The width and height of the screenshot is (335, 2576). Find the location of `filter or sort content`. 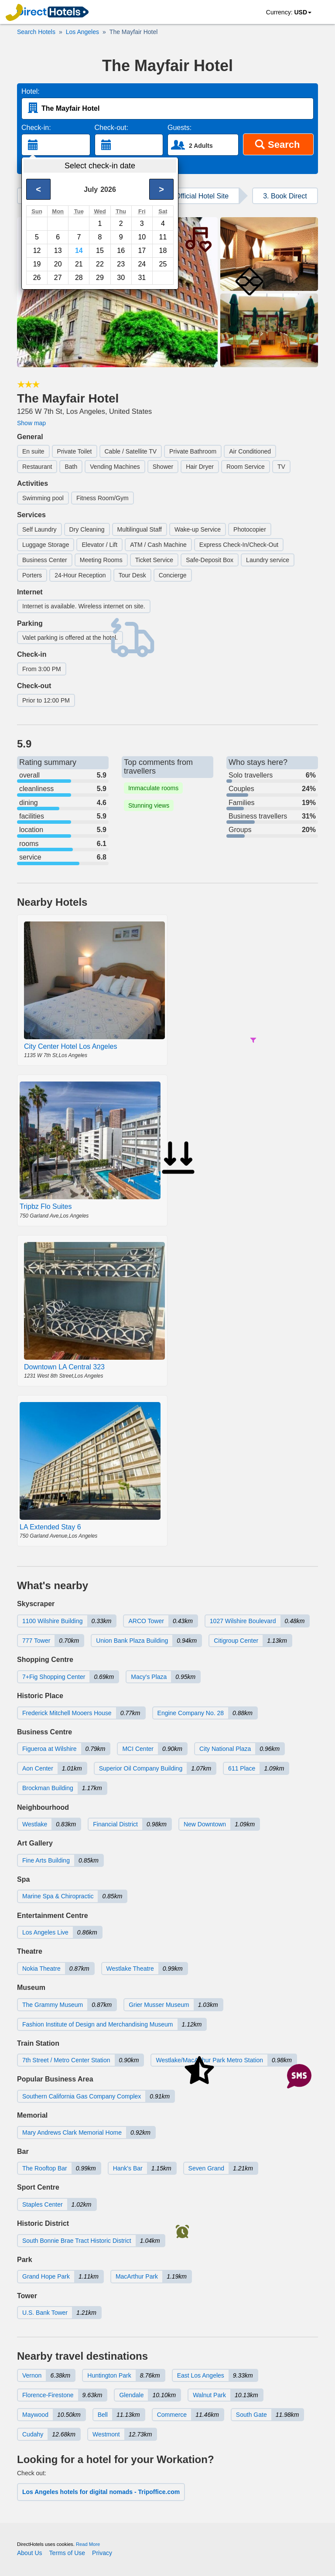

filter or sort content is located at coordinates (253, 1040).